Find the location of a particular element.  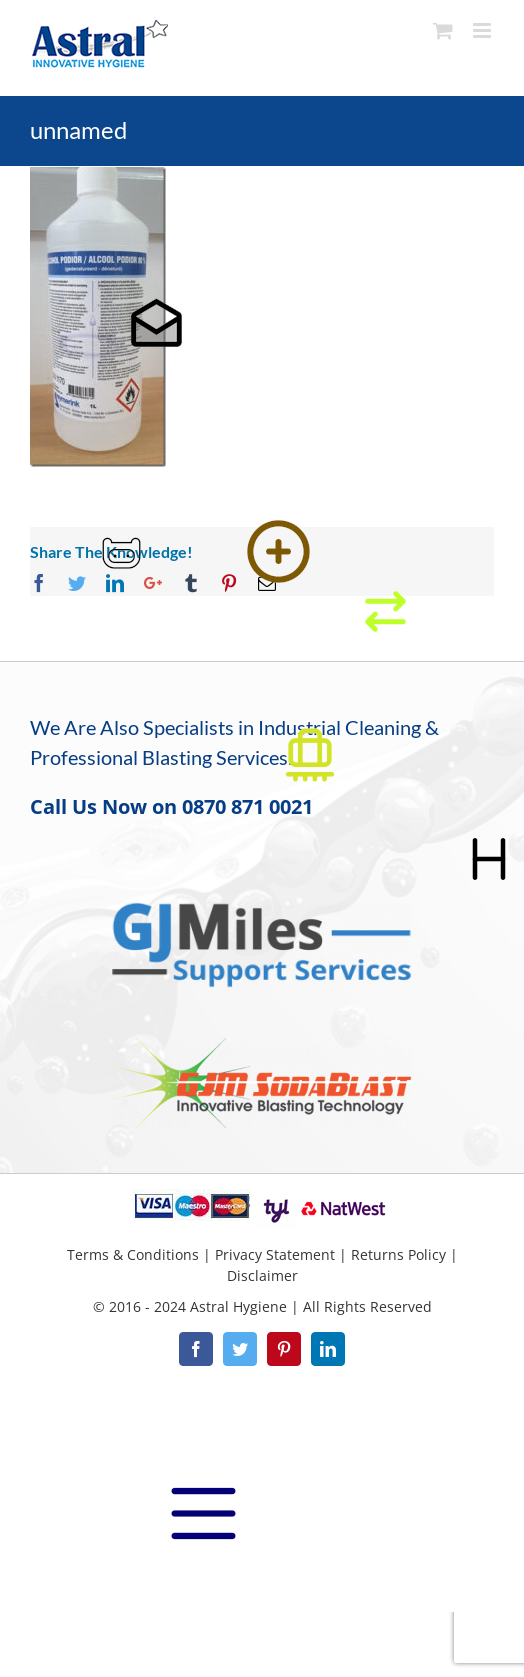

view drafts or unsent messages is located at coordinates (156, 326).